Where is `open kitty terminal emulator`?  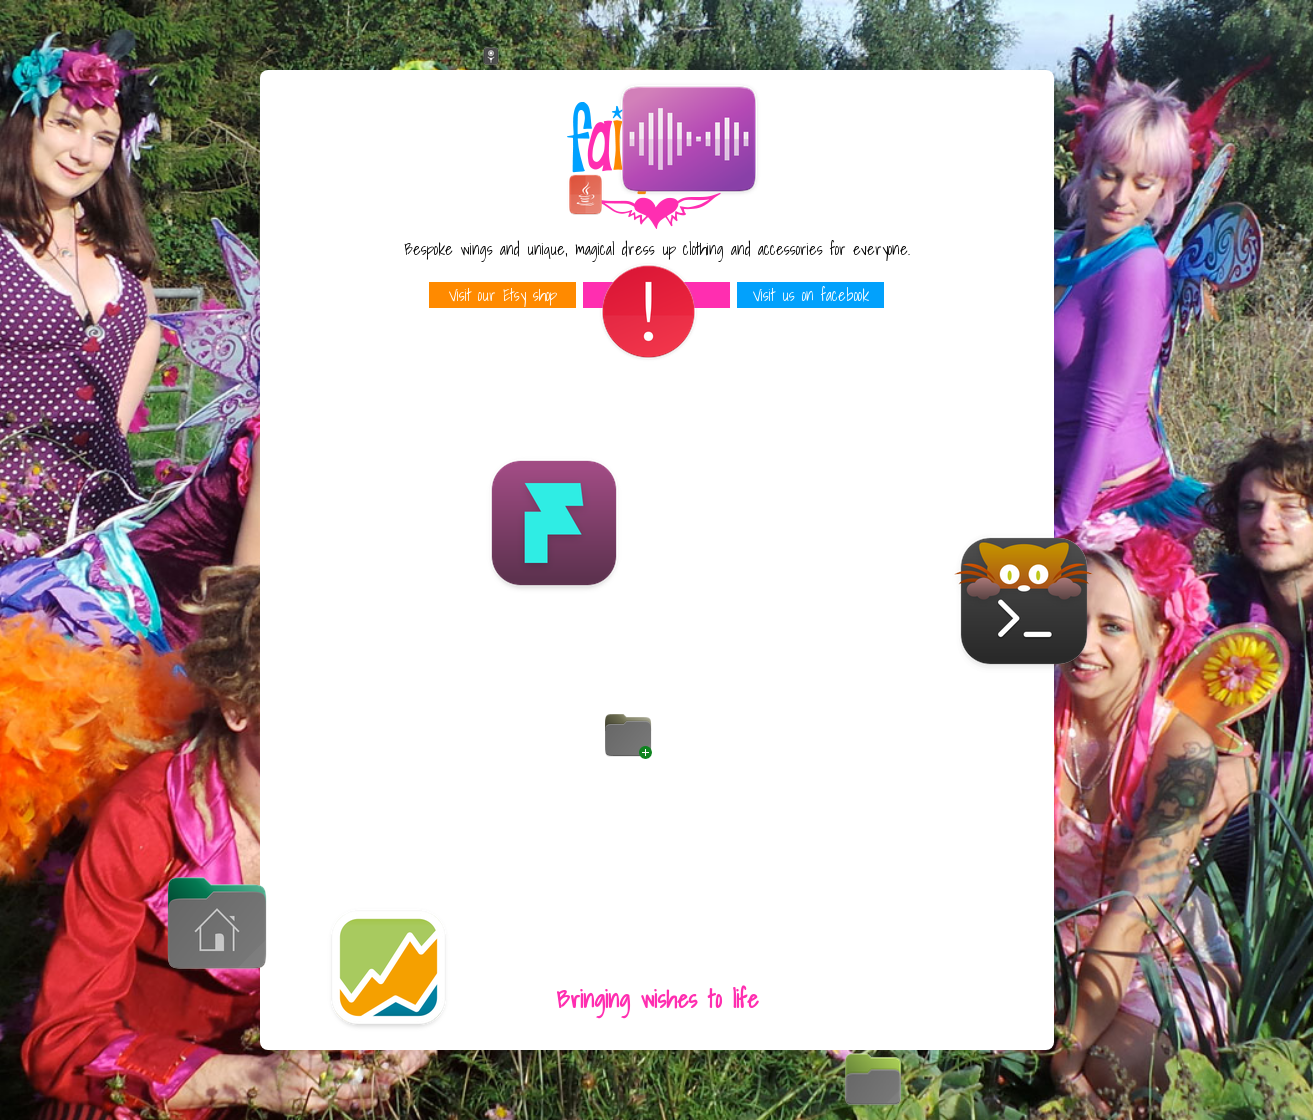
open kitty terminal emulator is located at coordinates (1024, 601).